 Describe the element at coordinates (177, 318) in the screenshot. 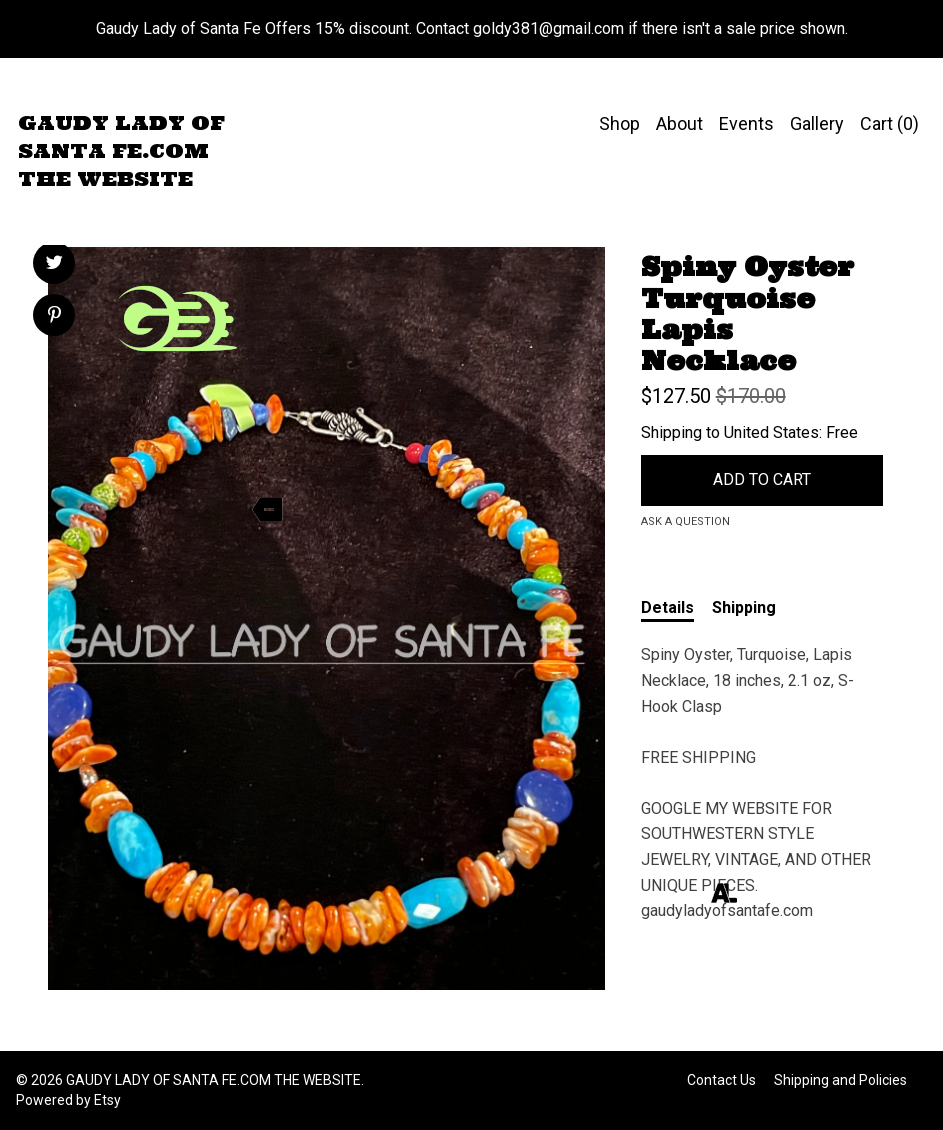

I see `gatling load testing tool logo` at that location.